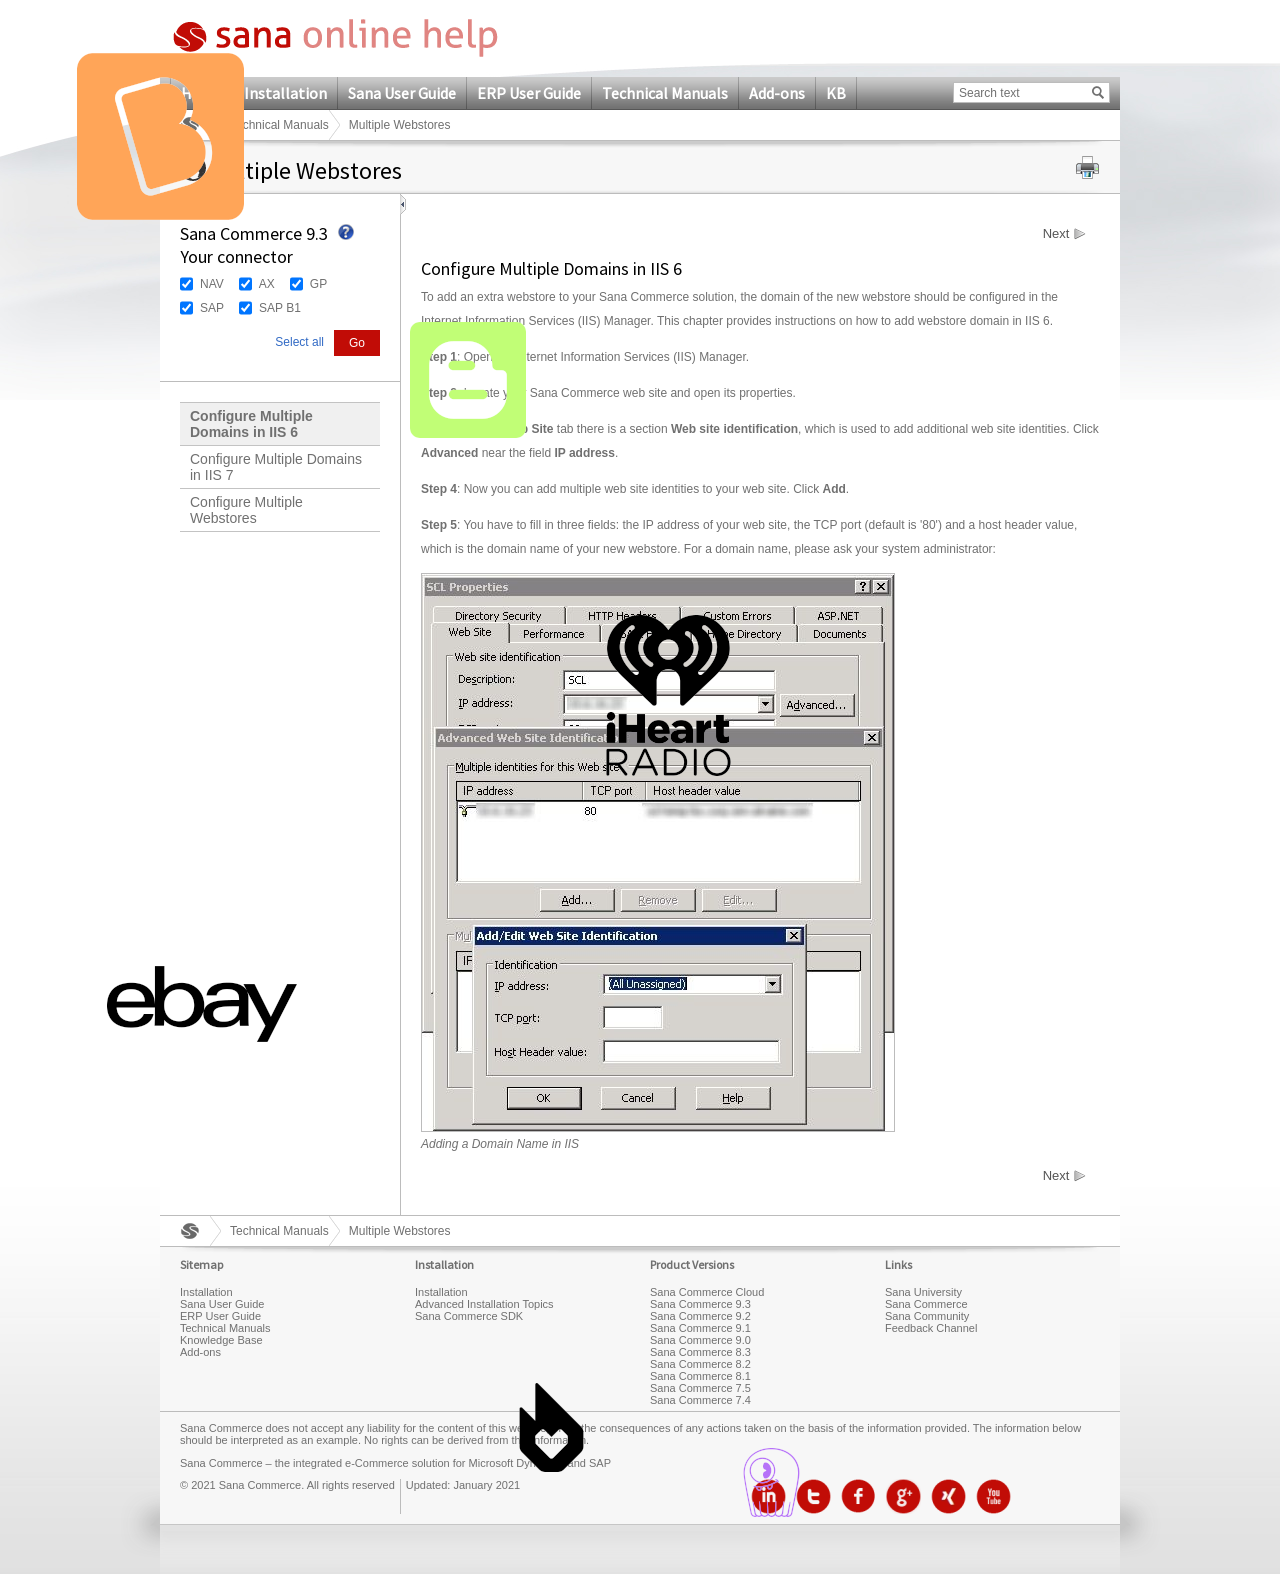 This screenshot has width=1280, height=1574. What do you see at coordinates (468, 380) in the screenshot?
I see `open Blogger app` at bounding box center [468, 380].